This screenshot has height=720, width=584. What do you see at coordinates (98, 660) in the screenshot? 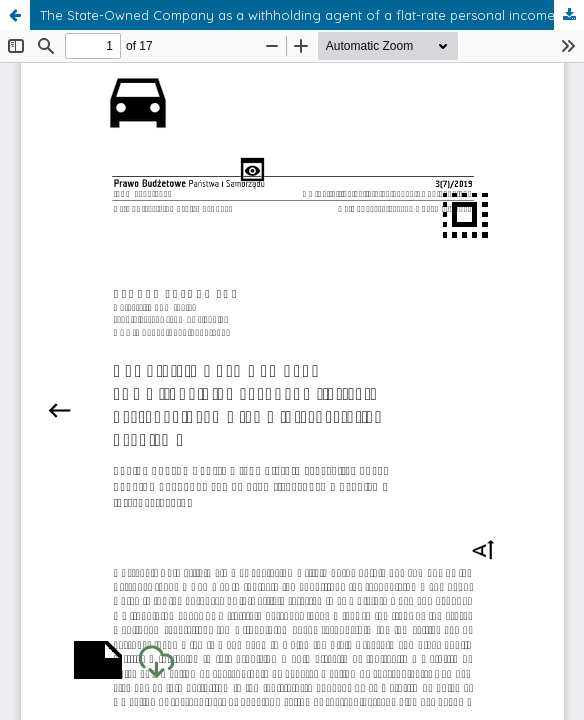
I see `create a new note` at bounding box center [98, 660].